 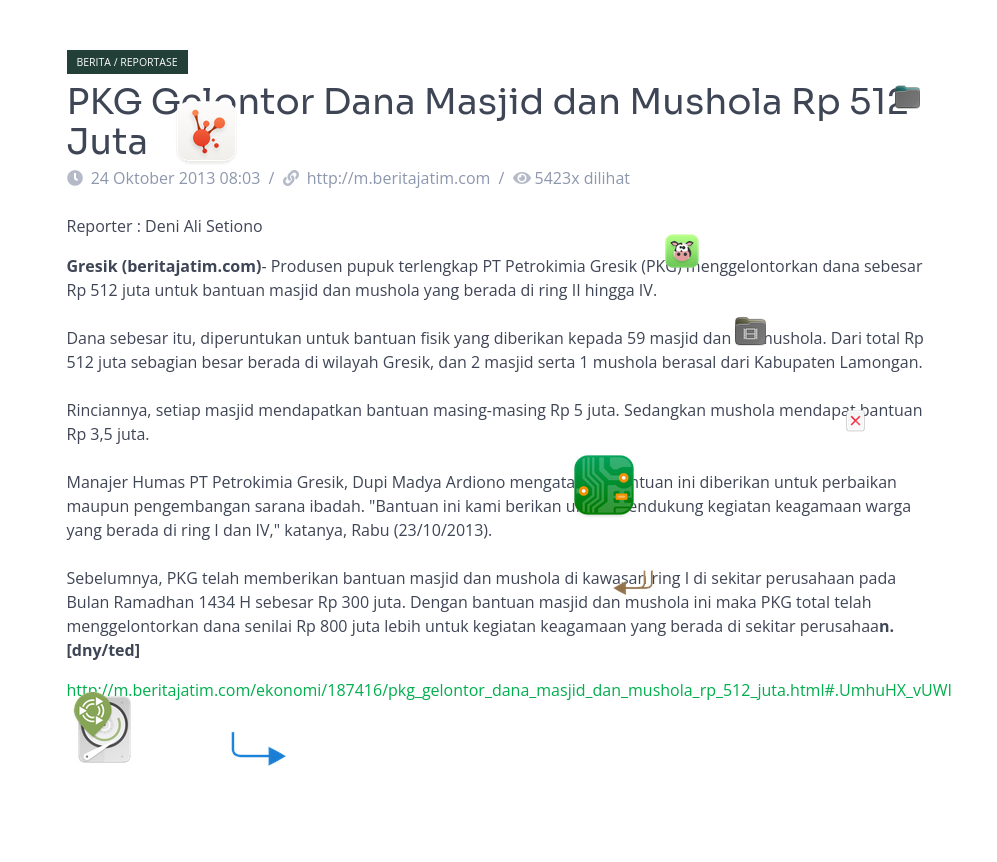 What do you see at coordinates (750, 330) in the screenshot?
I see `open videos folder` at bounding box center [750, 330].